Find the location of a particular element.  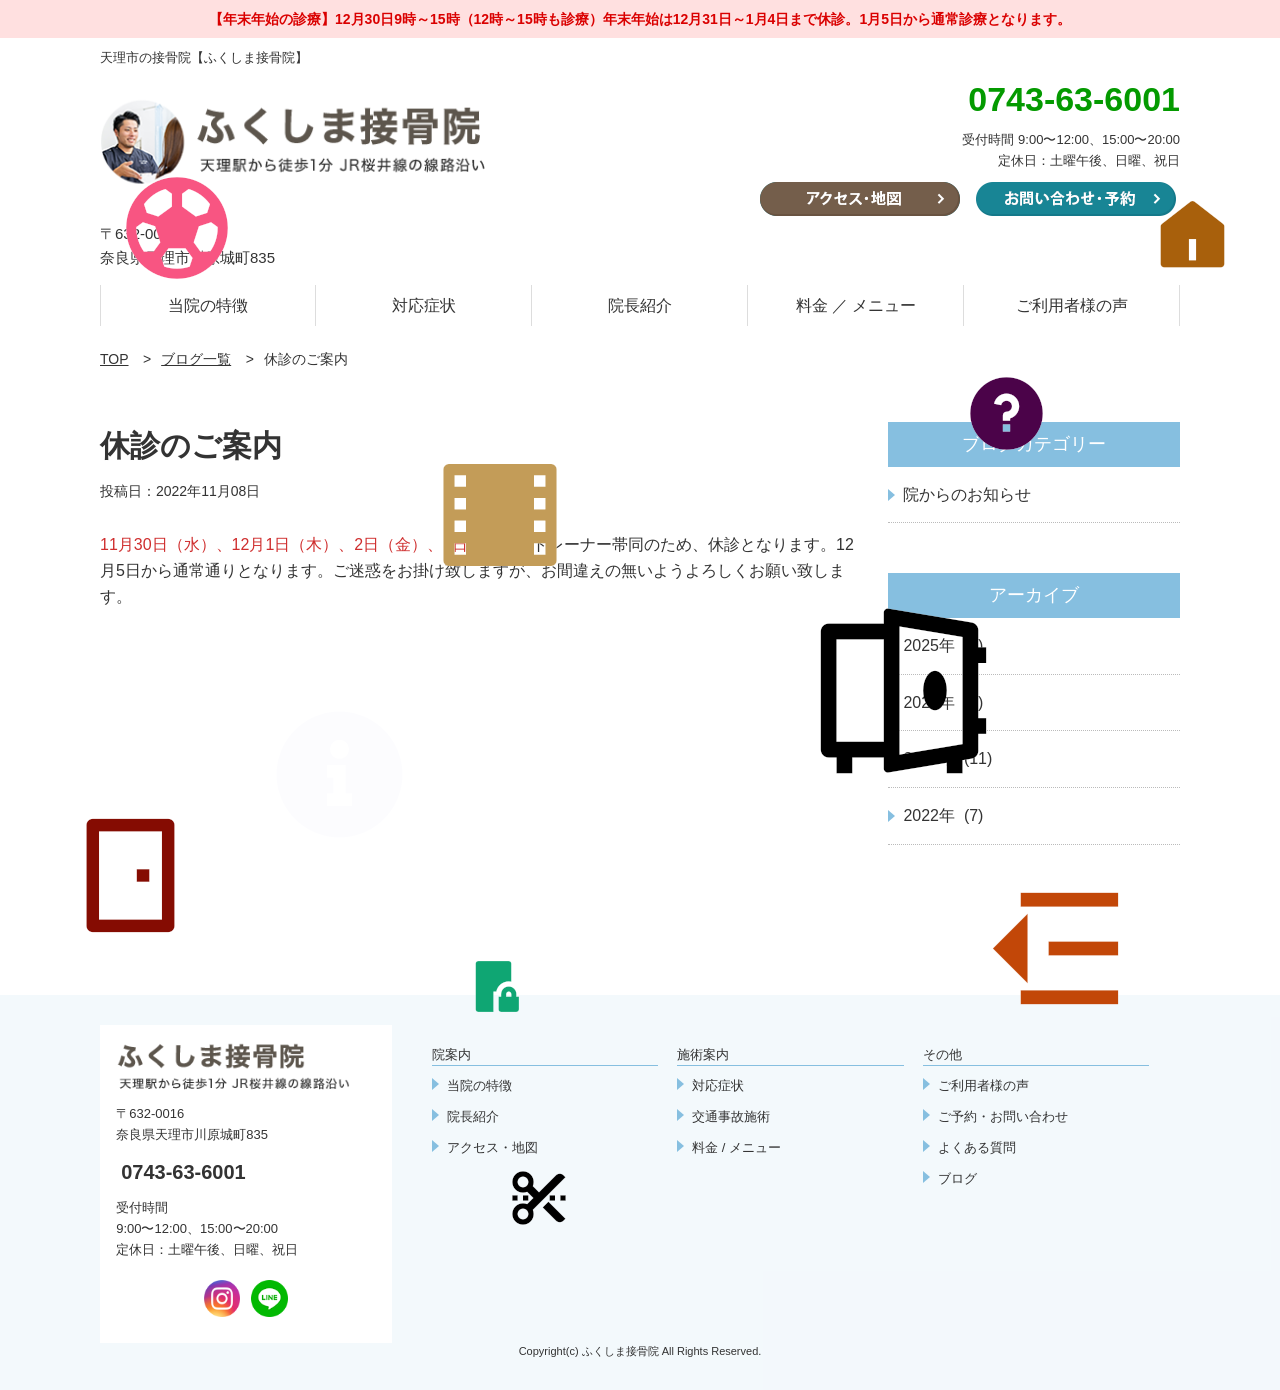

access video or film content is located at coordinates (500, 515).